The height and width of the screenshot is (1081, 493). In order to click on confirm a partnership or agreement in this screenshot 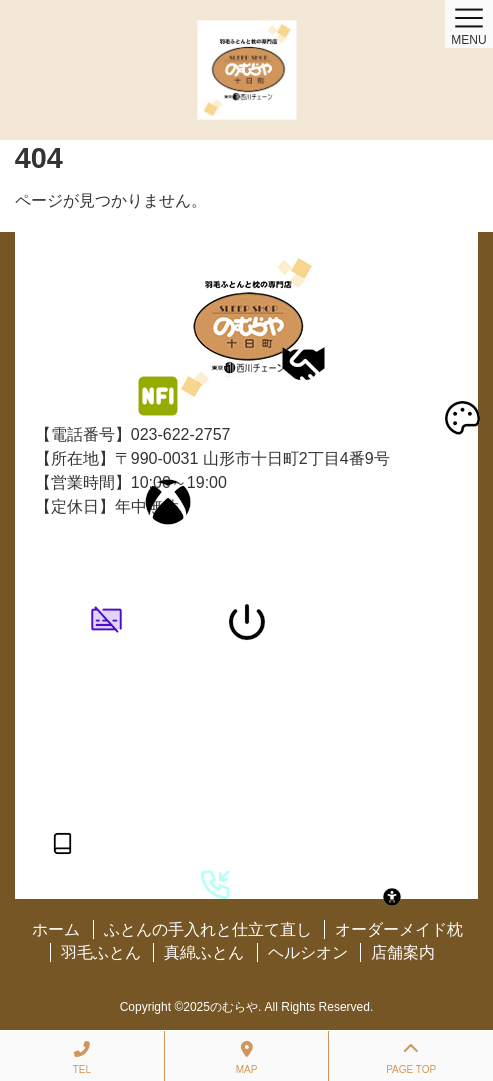, I will do `click(303, 363)`.